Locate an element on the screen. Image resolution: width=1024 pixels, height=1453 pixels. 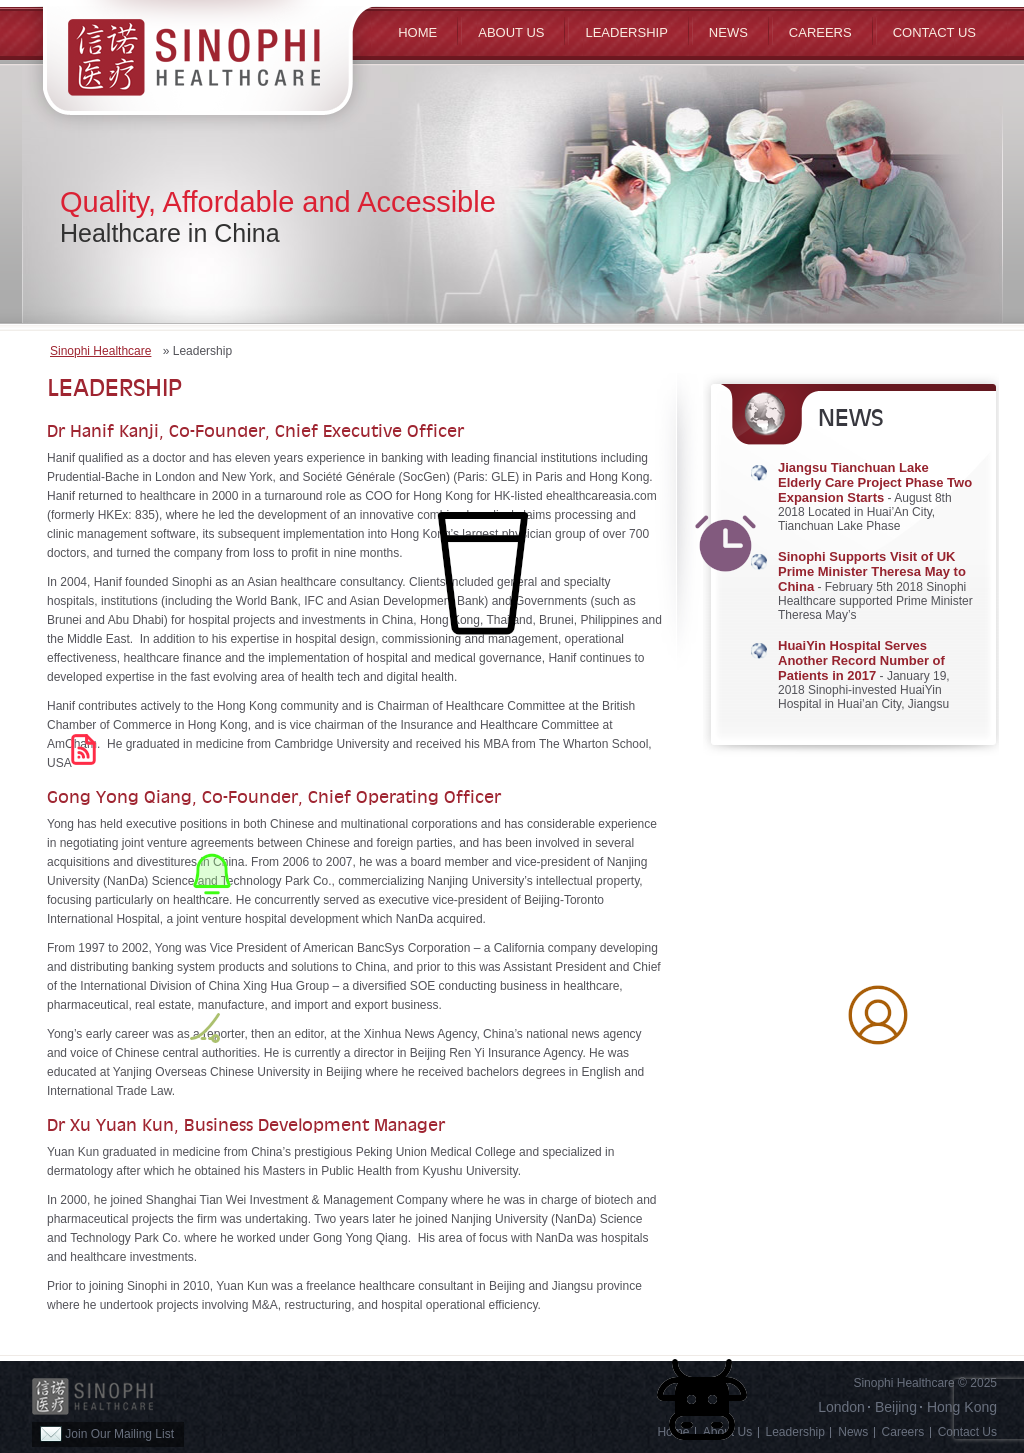
view notifications is located at coordinates (212, 874).